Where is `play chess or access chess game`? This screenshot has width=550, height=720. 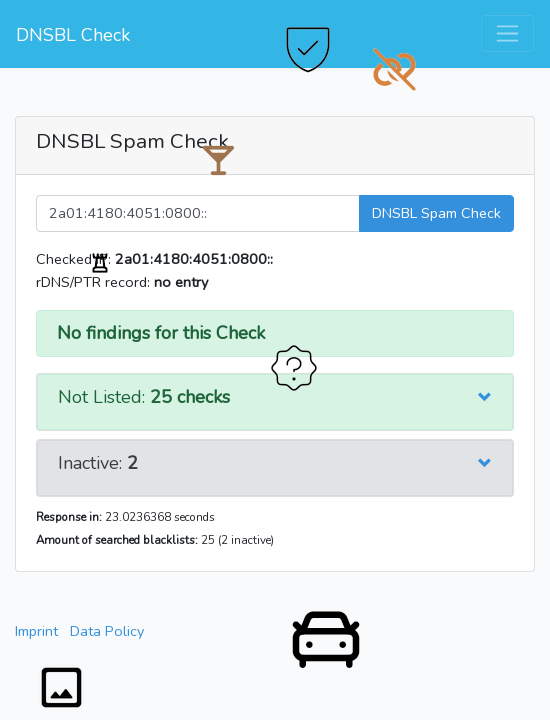 play chess or access chess game is located at coordinates (100, 263).